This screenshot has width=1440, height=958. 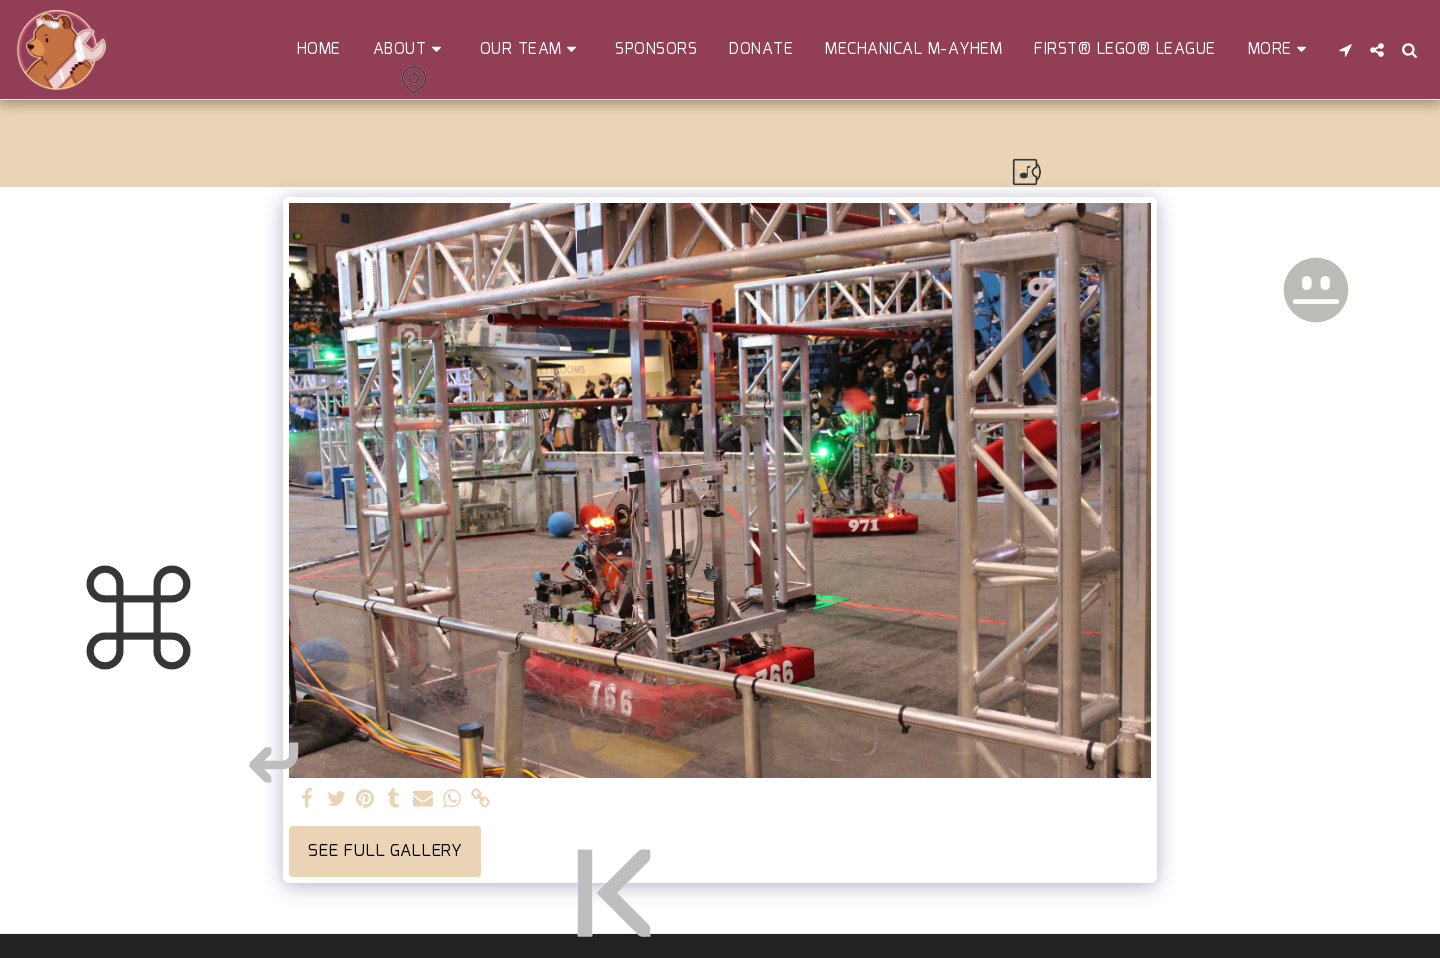 What do you see at coordinates (409, 336) in the screenshot?
I see `indicates no network route available for wired connection` at bounding box center [409, 336].